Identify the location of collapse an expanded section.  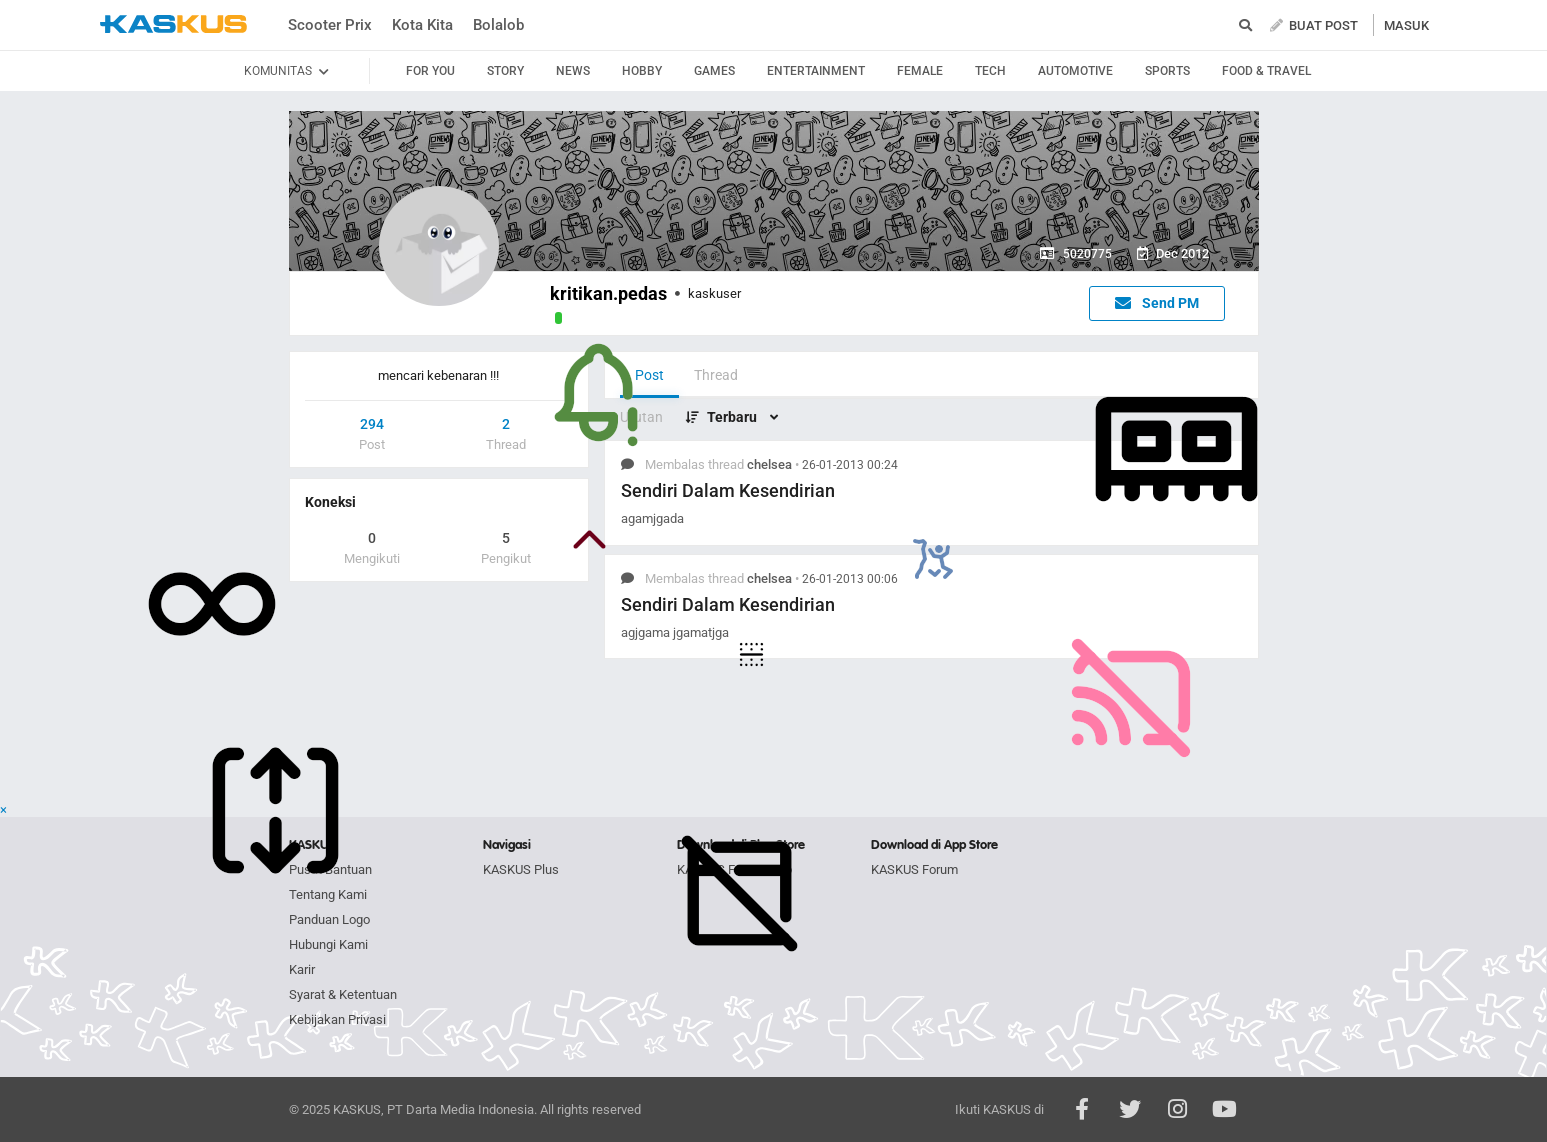
(589, 539).